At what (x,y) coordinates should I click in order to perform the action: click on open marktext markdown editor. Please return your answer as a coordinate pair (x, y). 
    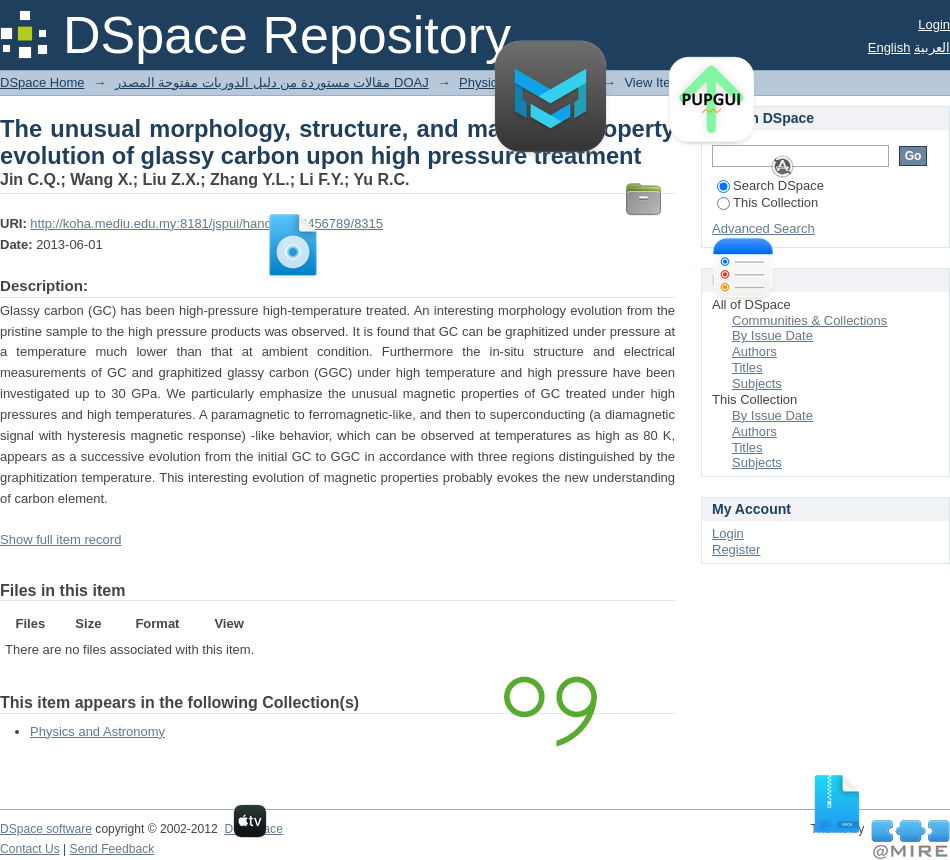
    Looking at the image, I should click on (550, 96).